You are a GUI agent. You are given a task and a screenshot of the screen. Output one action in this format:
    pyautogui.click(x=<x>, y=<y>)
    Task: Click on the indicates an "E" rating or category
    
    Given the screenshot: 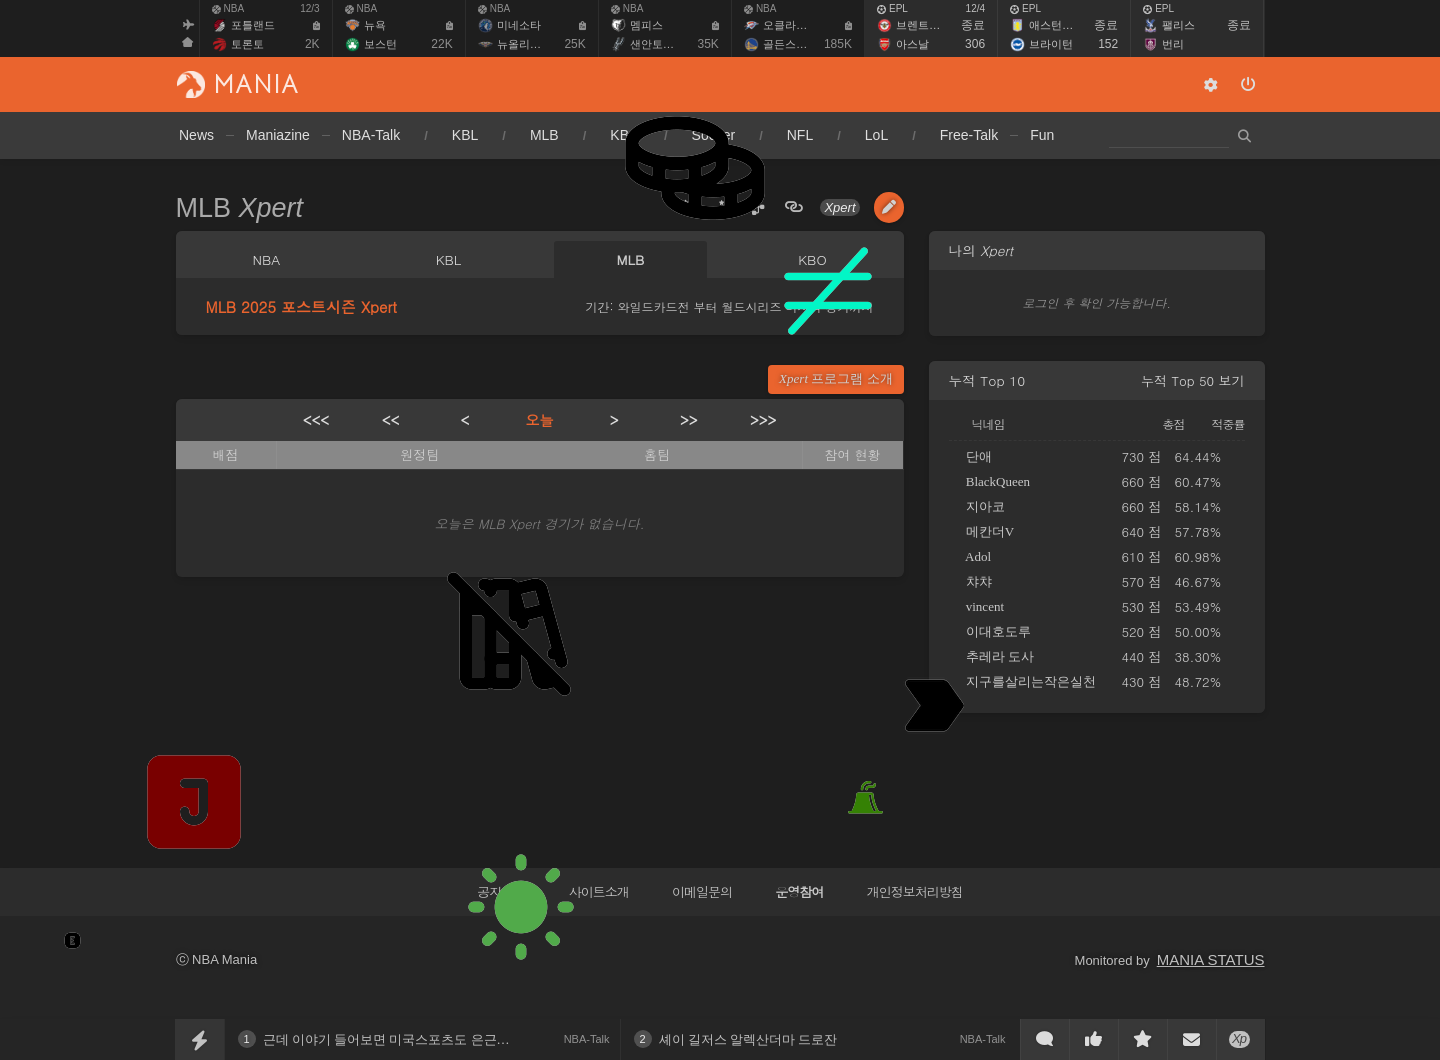 What is the action you would take?
    pyautogui.click(x=72, y=940)
    